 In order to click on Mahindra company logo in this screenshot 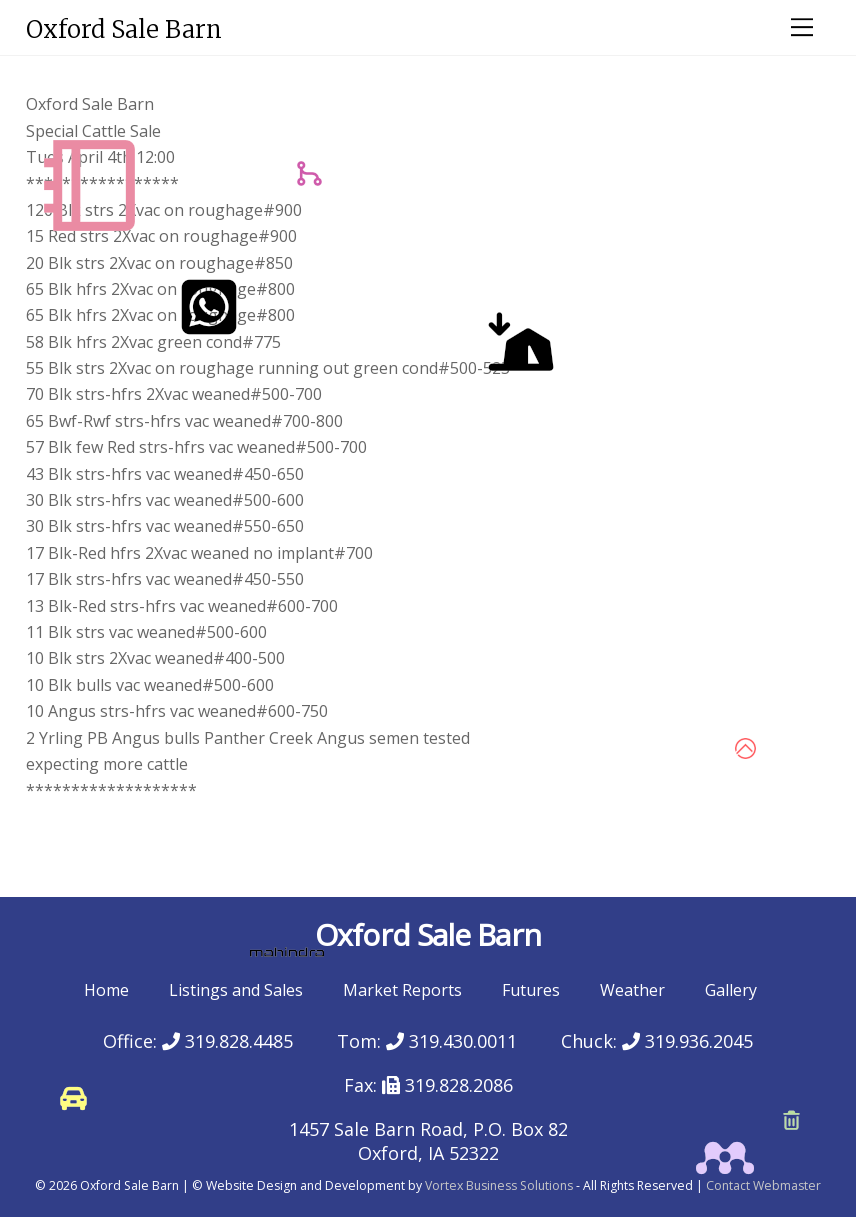, I will do `click(287, 952)`.